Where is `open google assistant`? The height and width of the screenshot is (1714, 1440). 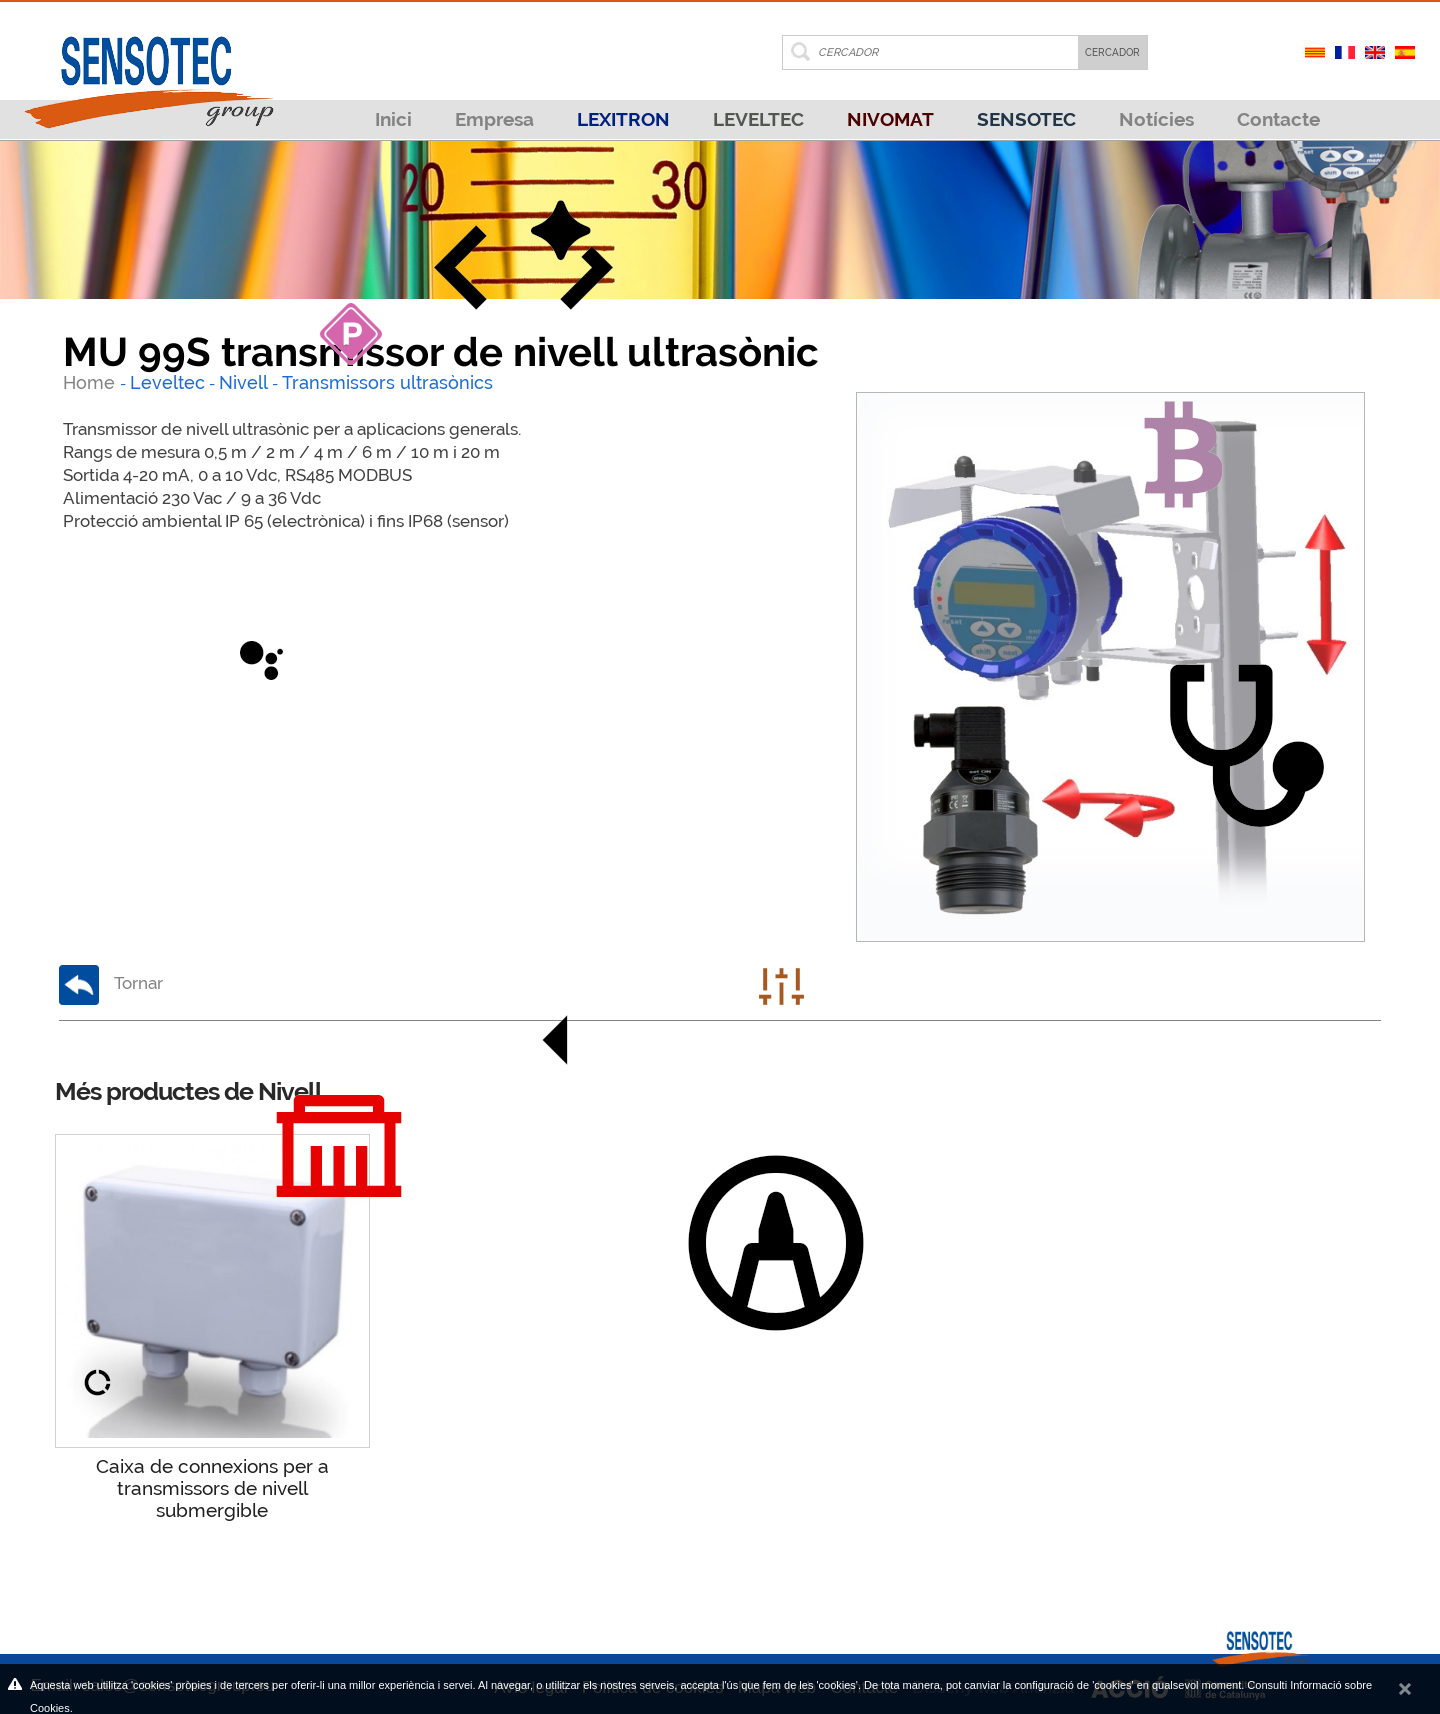
open google assistant is located at coordinates (261, 660).